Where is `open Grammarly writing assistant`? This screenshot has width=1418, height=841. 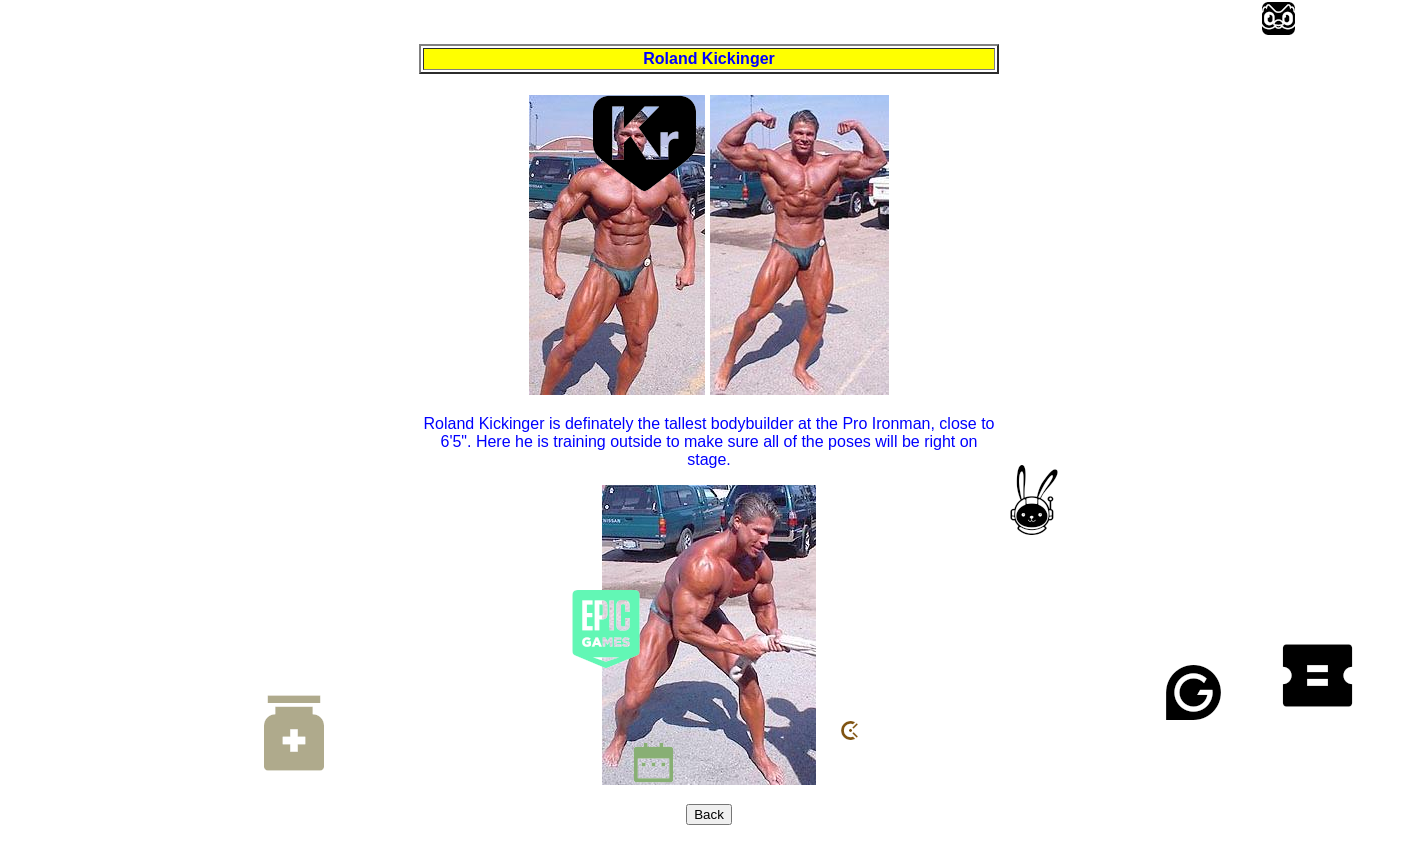
open Grammarly writing assistant is located at coordinates (1193, 692).